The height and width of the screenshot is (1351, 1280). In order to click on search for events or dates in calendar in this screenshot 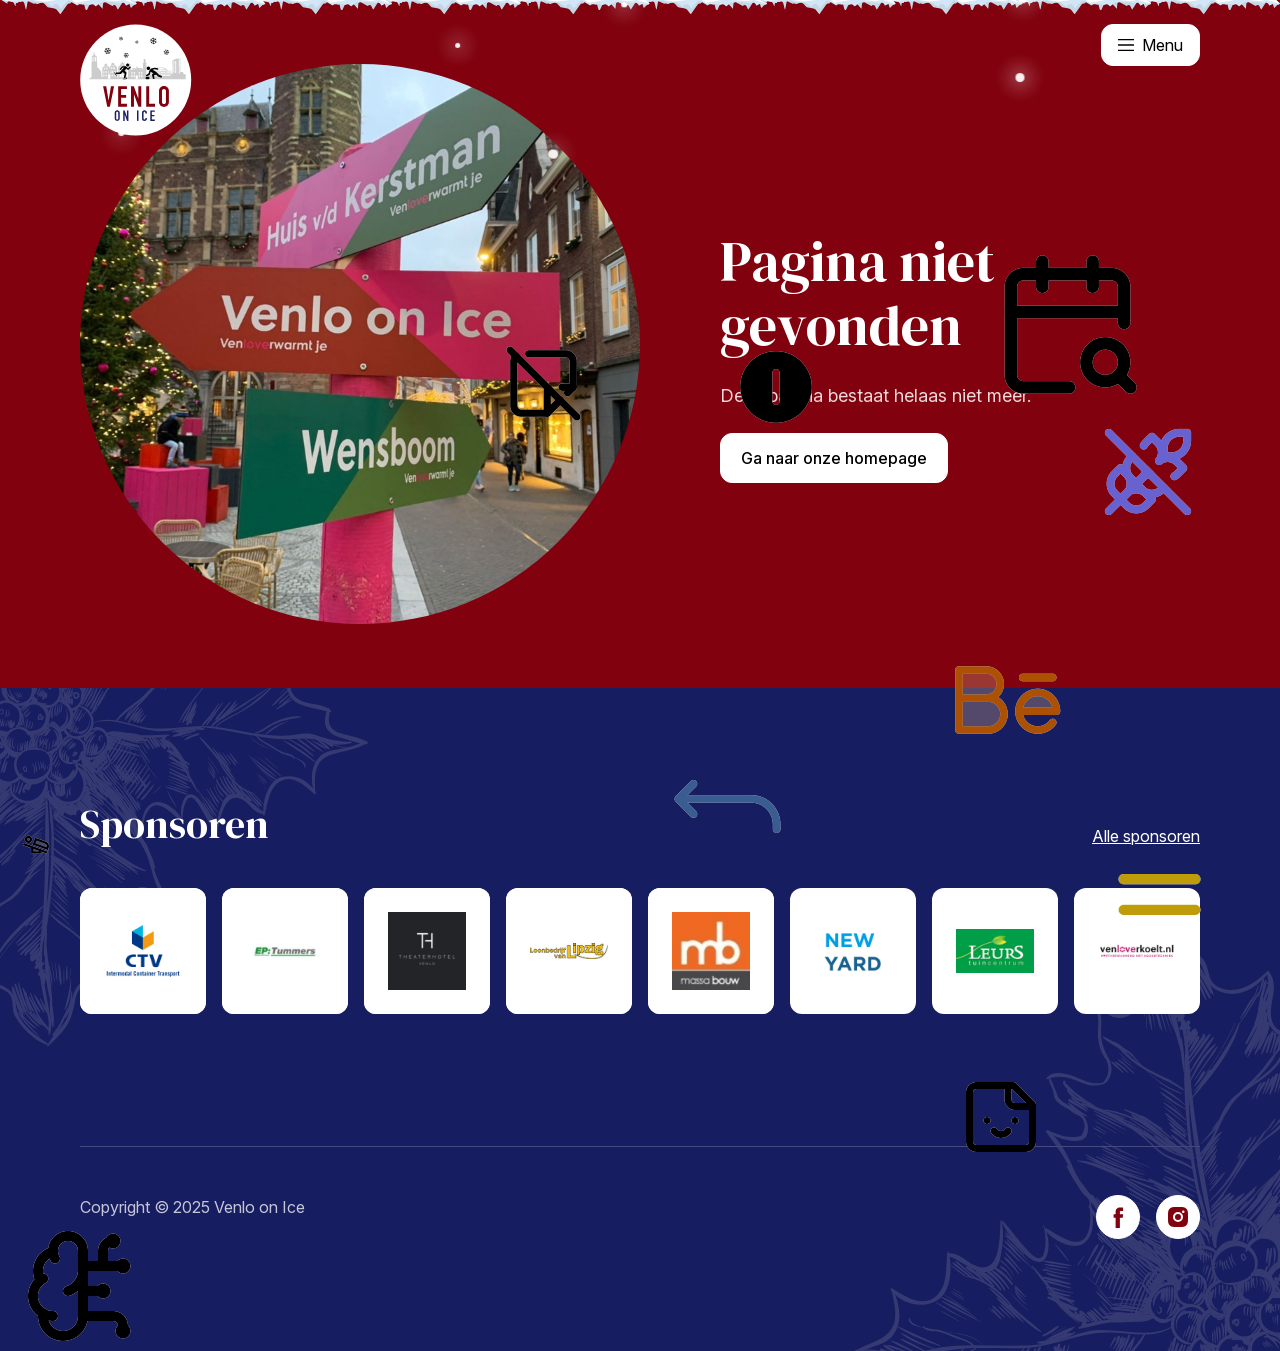, I will do `click(1067, 324)`.